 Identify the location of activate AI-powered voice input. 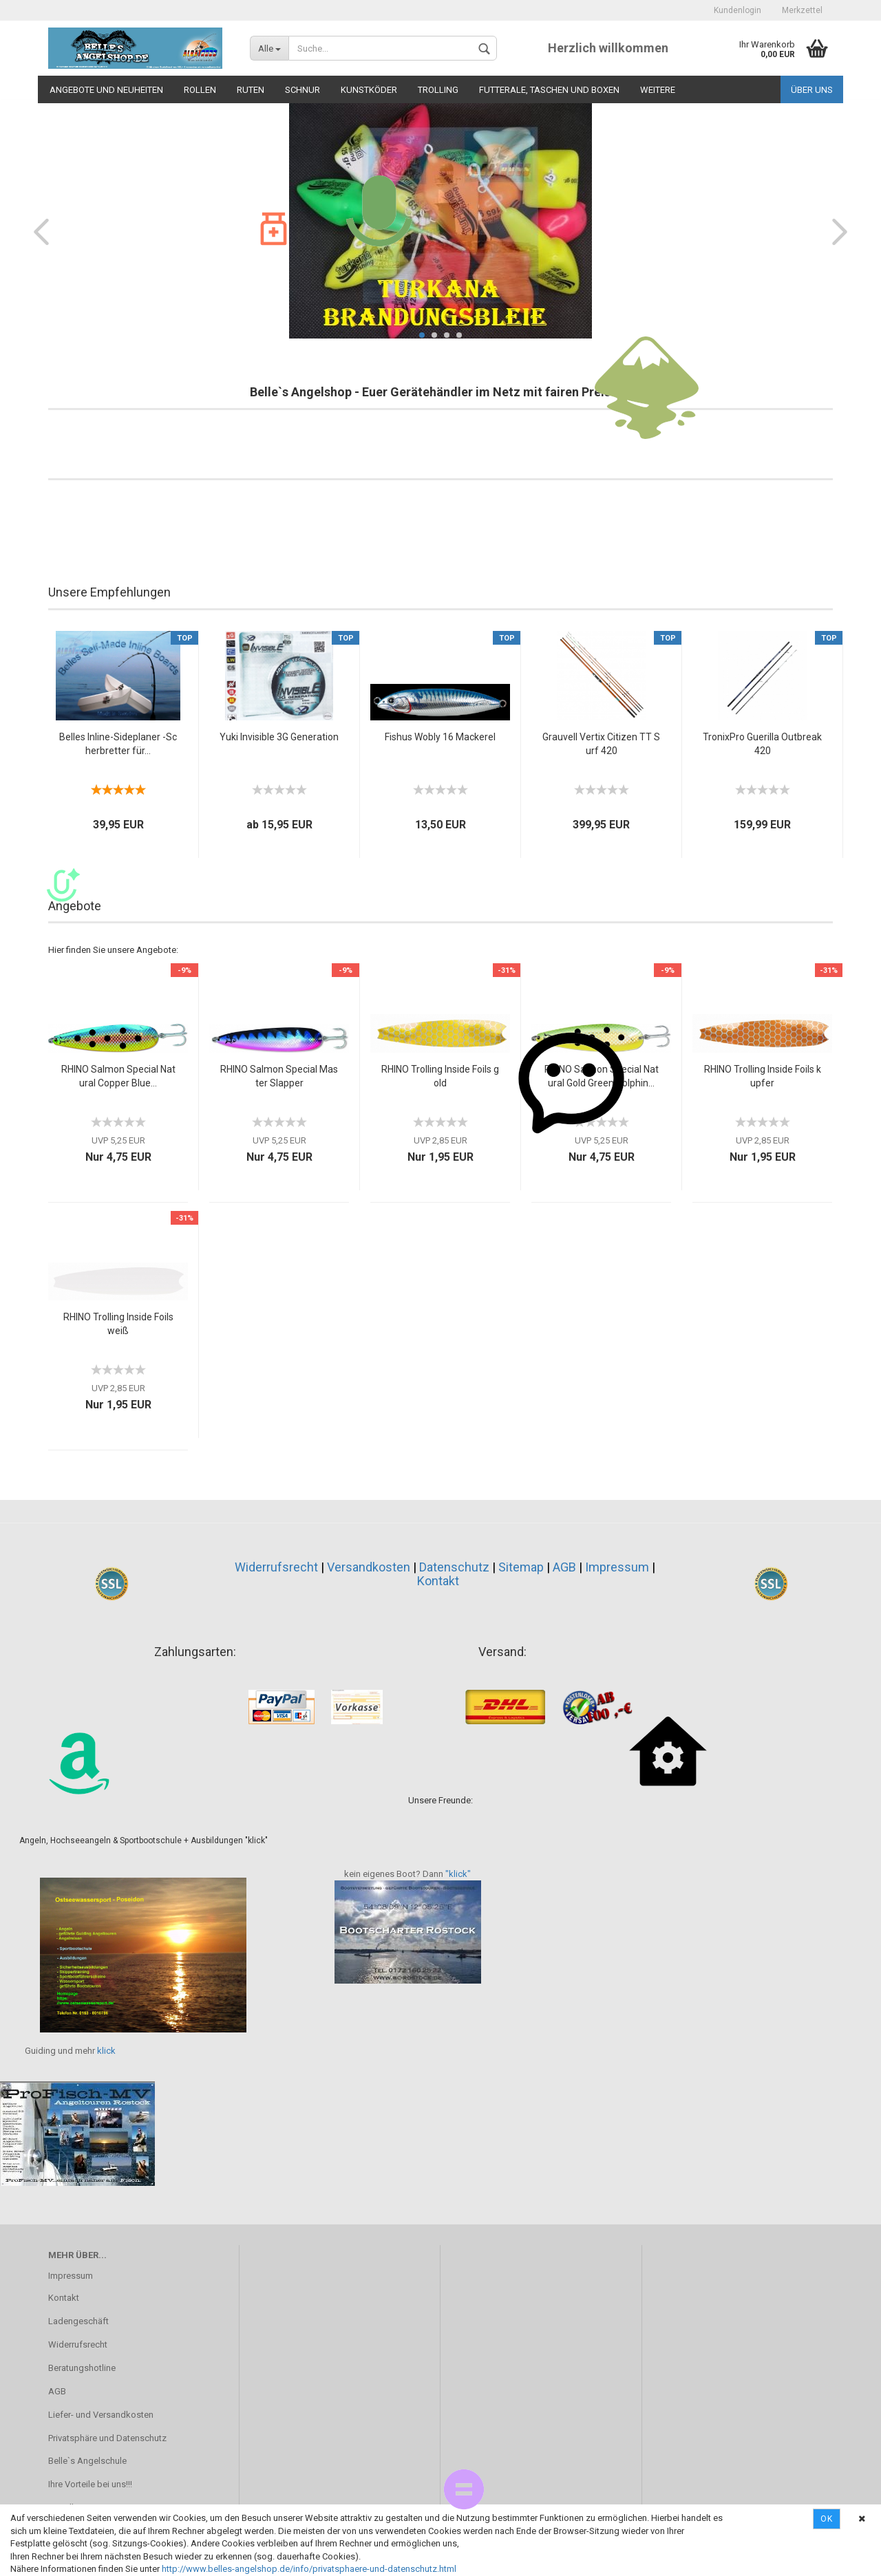
(61, 886).